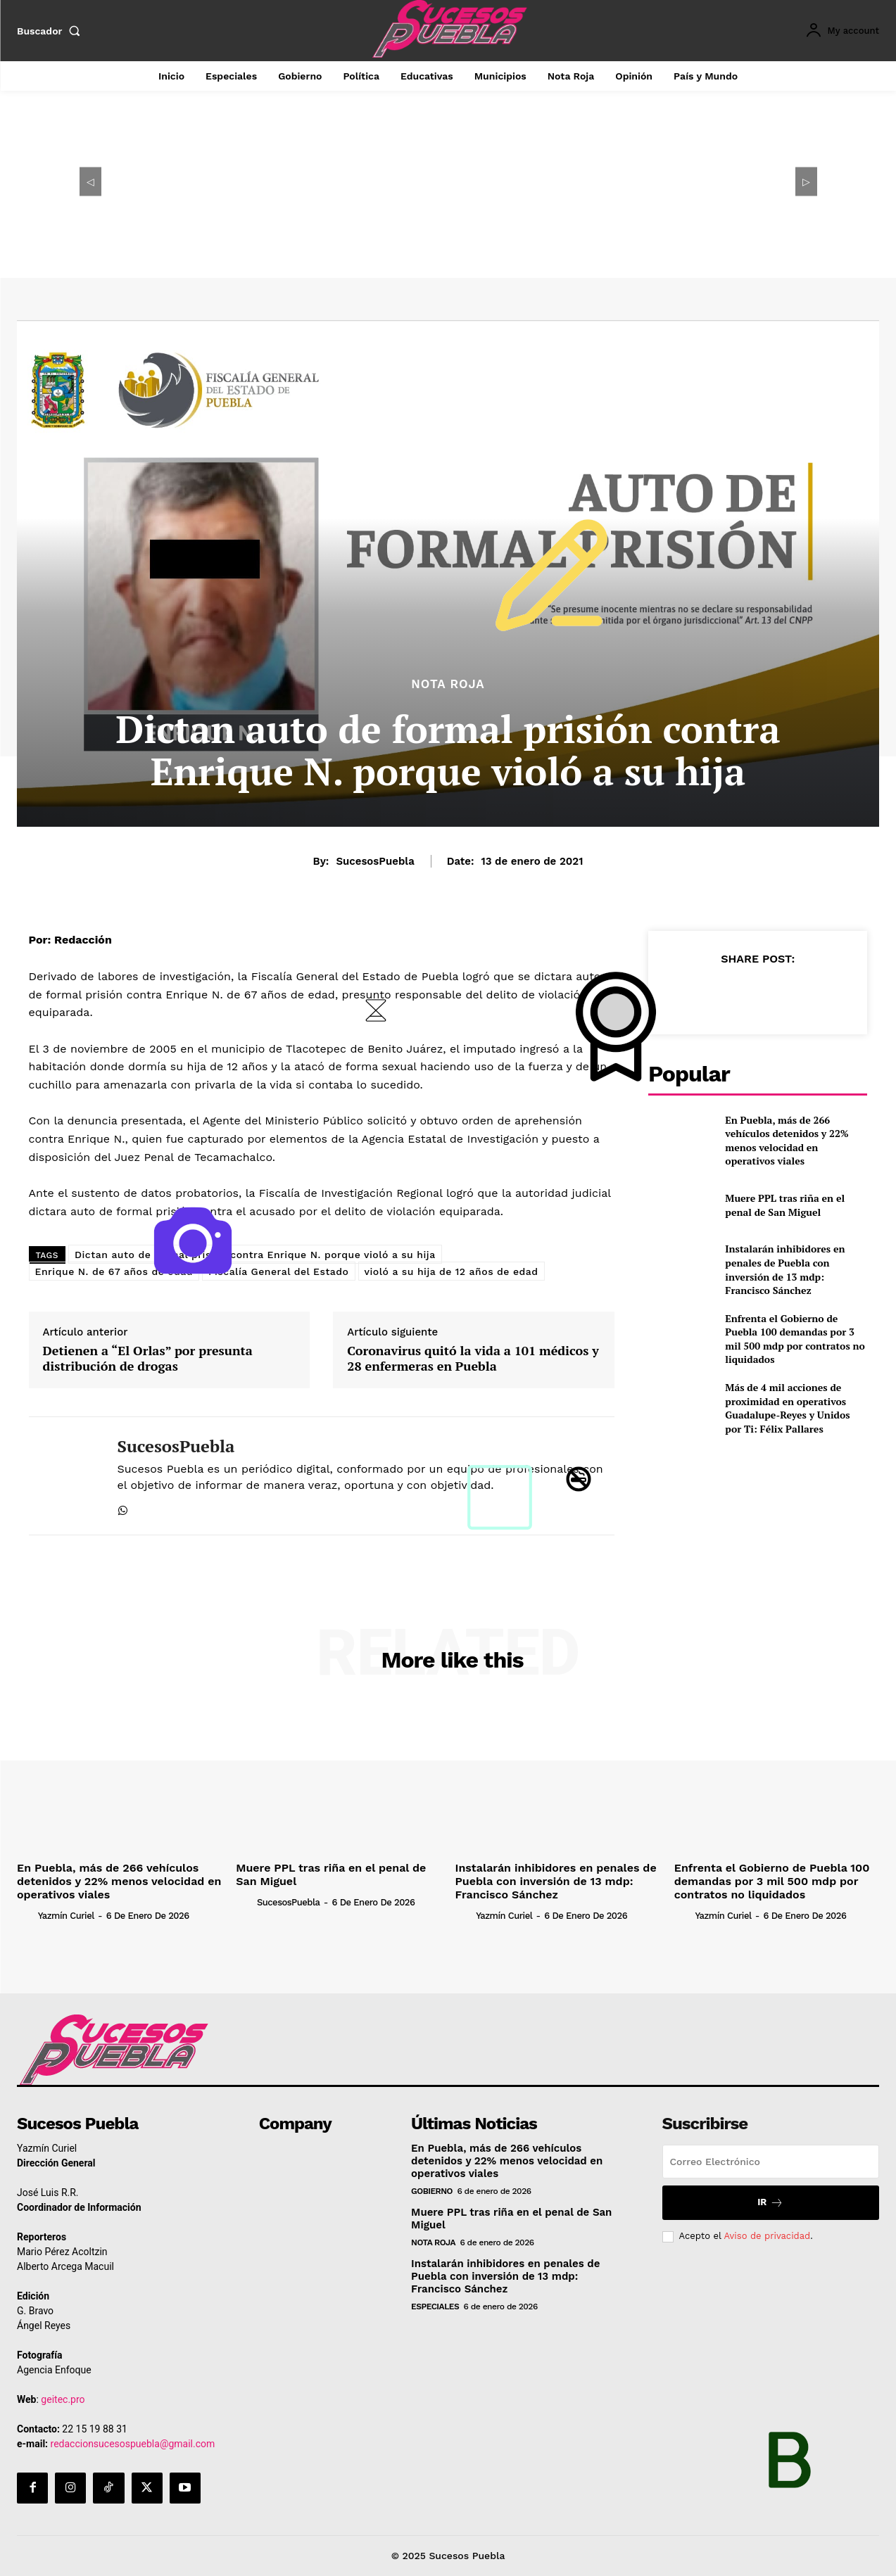 The image size is (896, 2576). What do you see at coordinates (193, 1241) in the screenshot?
I see `take a photo` at bounding box center [193, 1241].